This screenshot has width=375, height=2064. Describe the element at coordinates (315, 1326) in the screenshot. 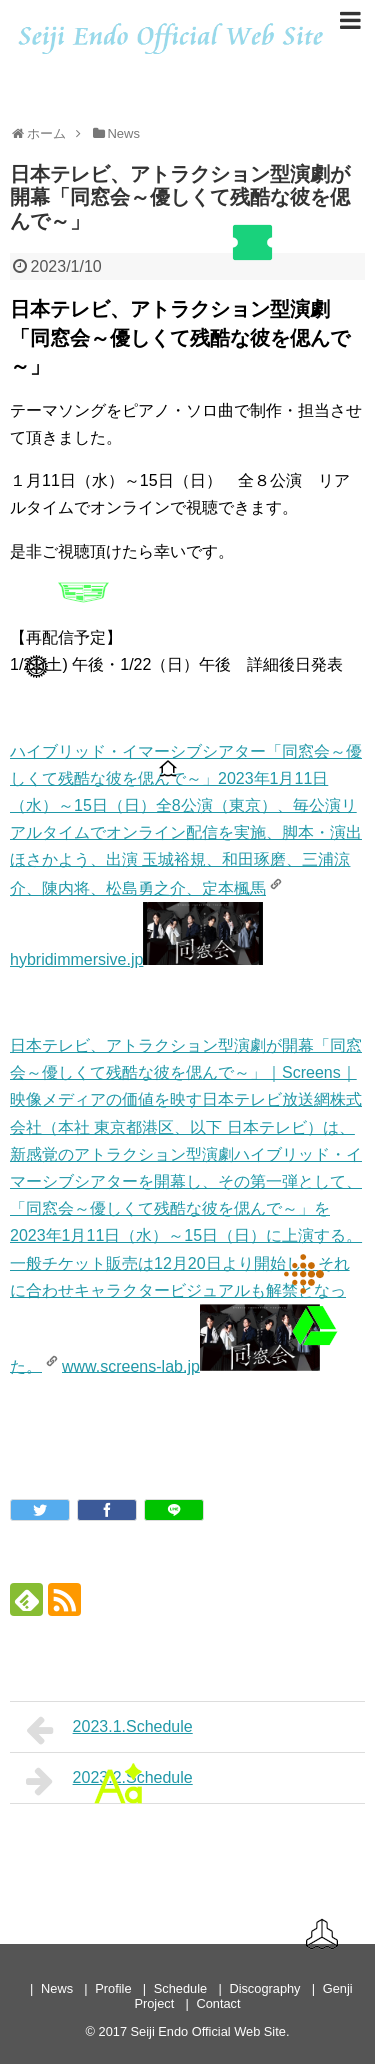

I see `open Google Drive` at that location.